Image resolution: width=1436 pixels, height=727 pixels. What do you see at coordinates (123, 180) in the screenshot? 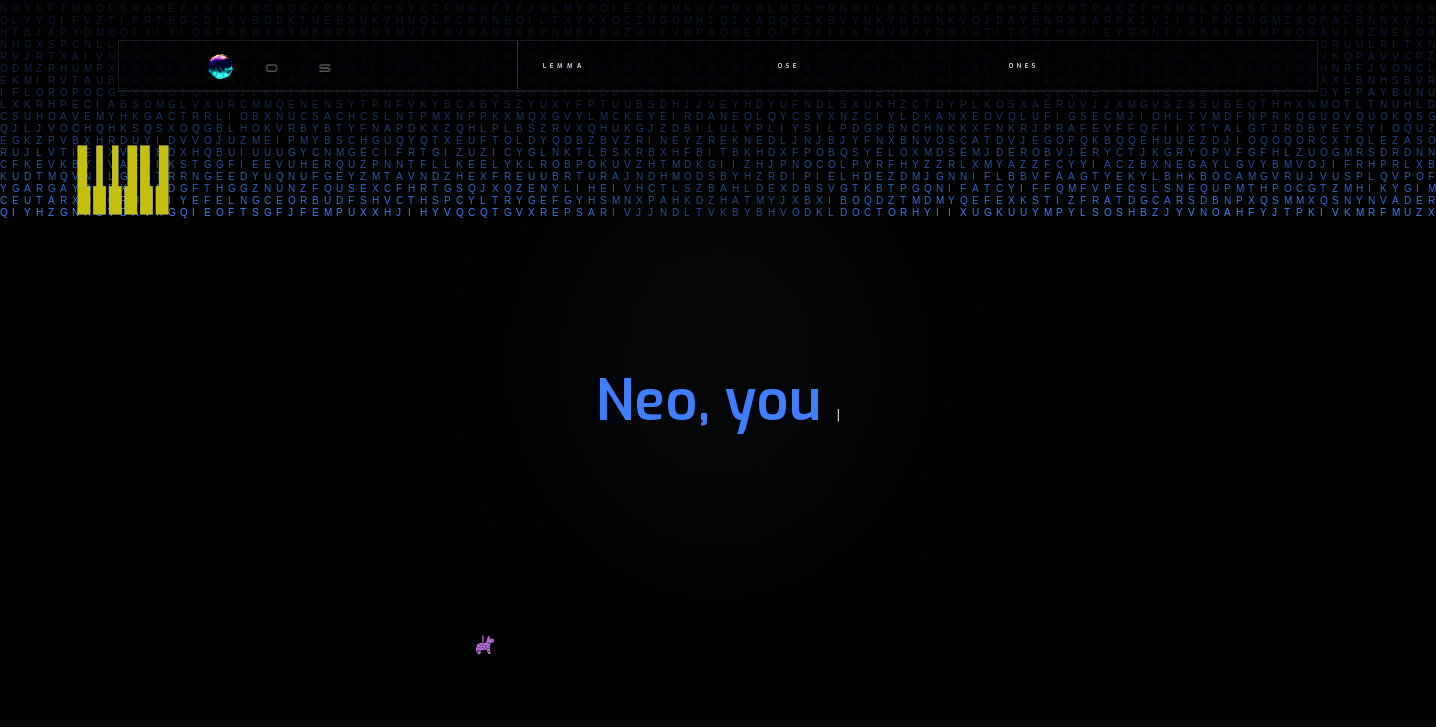
I see `open piano or keyboard instrument` at bounding box center [123, 180].